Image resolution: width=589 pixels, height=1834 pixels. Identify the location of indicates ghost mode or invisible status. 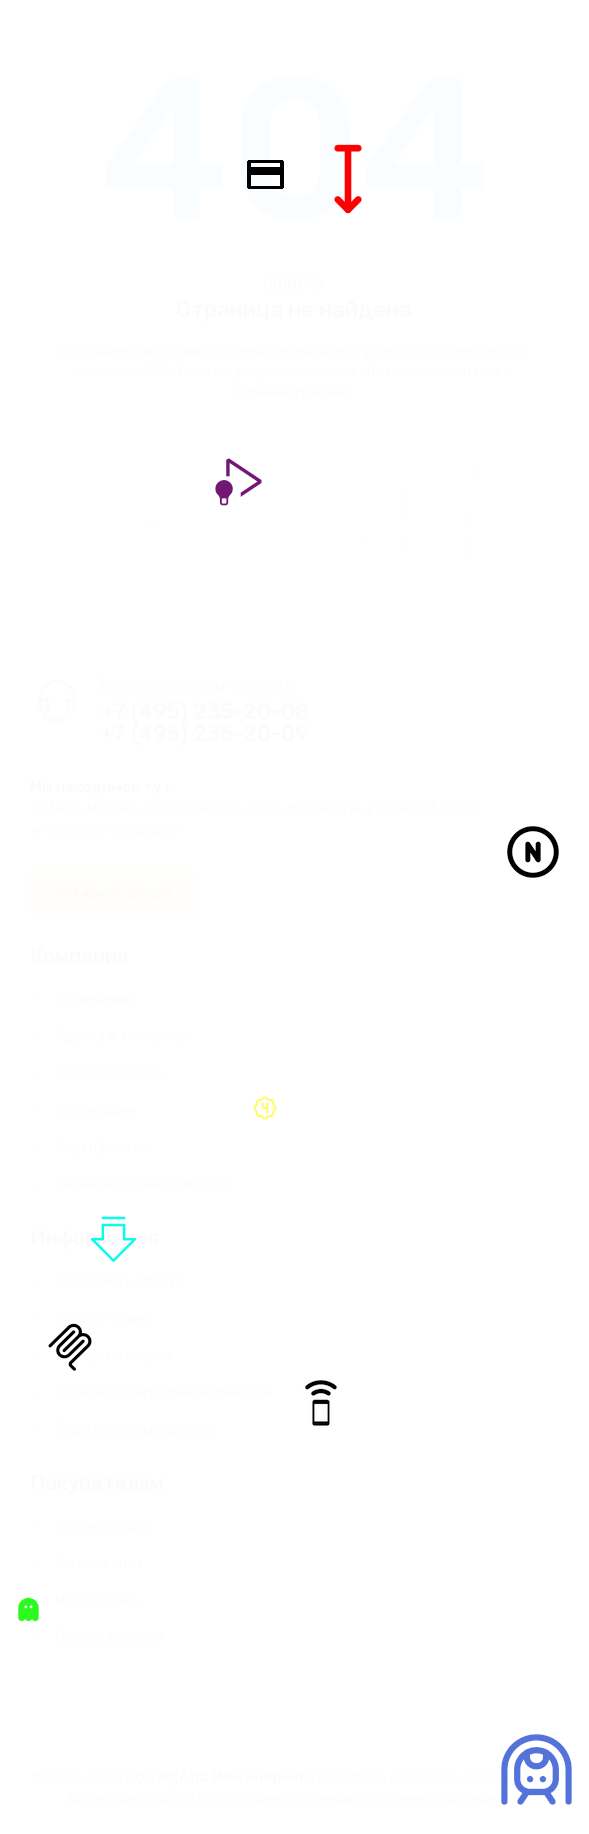
(28, 1609).